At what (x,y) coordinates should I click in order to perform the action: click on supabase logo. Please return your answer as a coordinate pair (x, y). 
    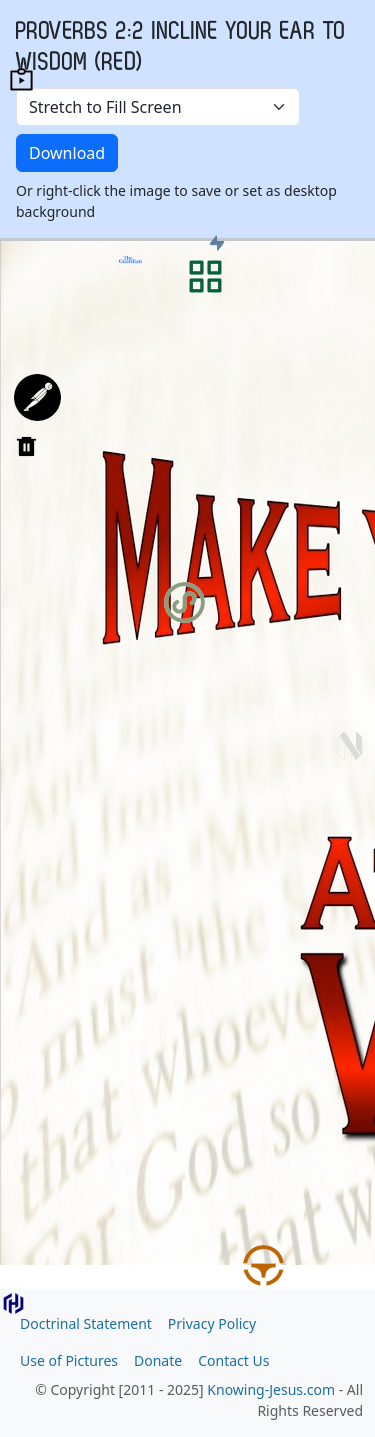
    Looking at the image, I should click on (217, 243).